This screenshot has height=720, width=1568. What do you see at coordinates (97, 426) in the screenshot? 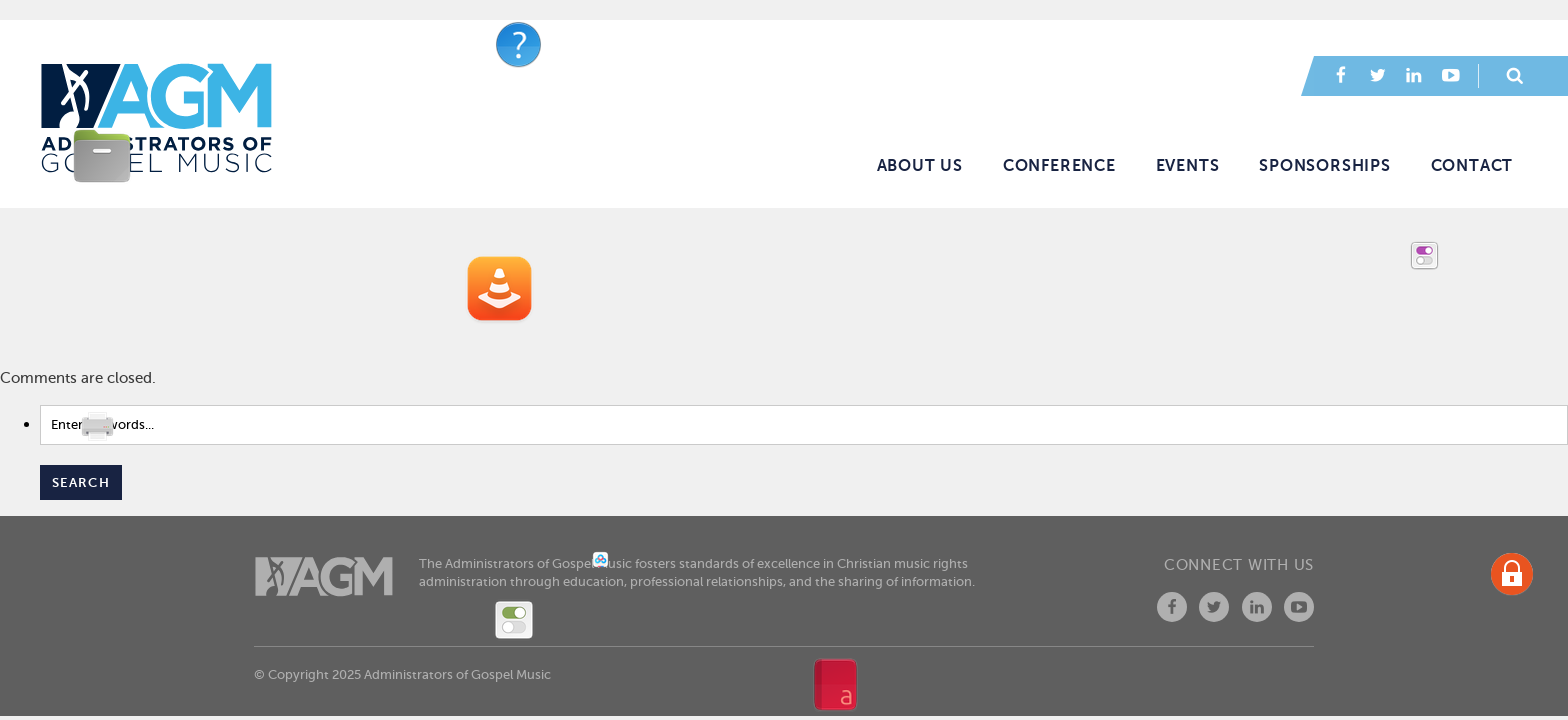
I see `print the current document` at bounding box center [97, 426].